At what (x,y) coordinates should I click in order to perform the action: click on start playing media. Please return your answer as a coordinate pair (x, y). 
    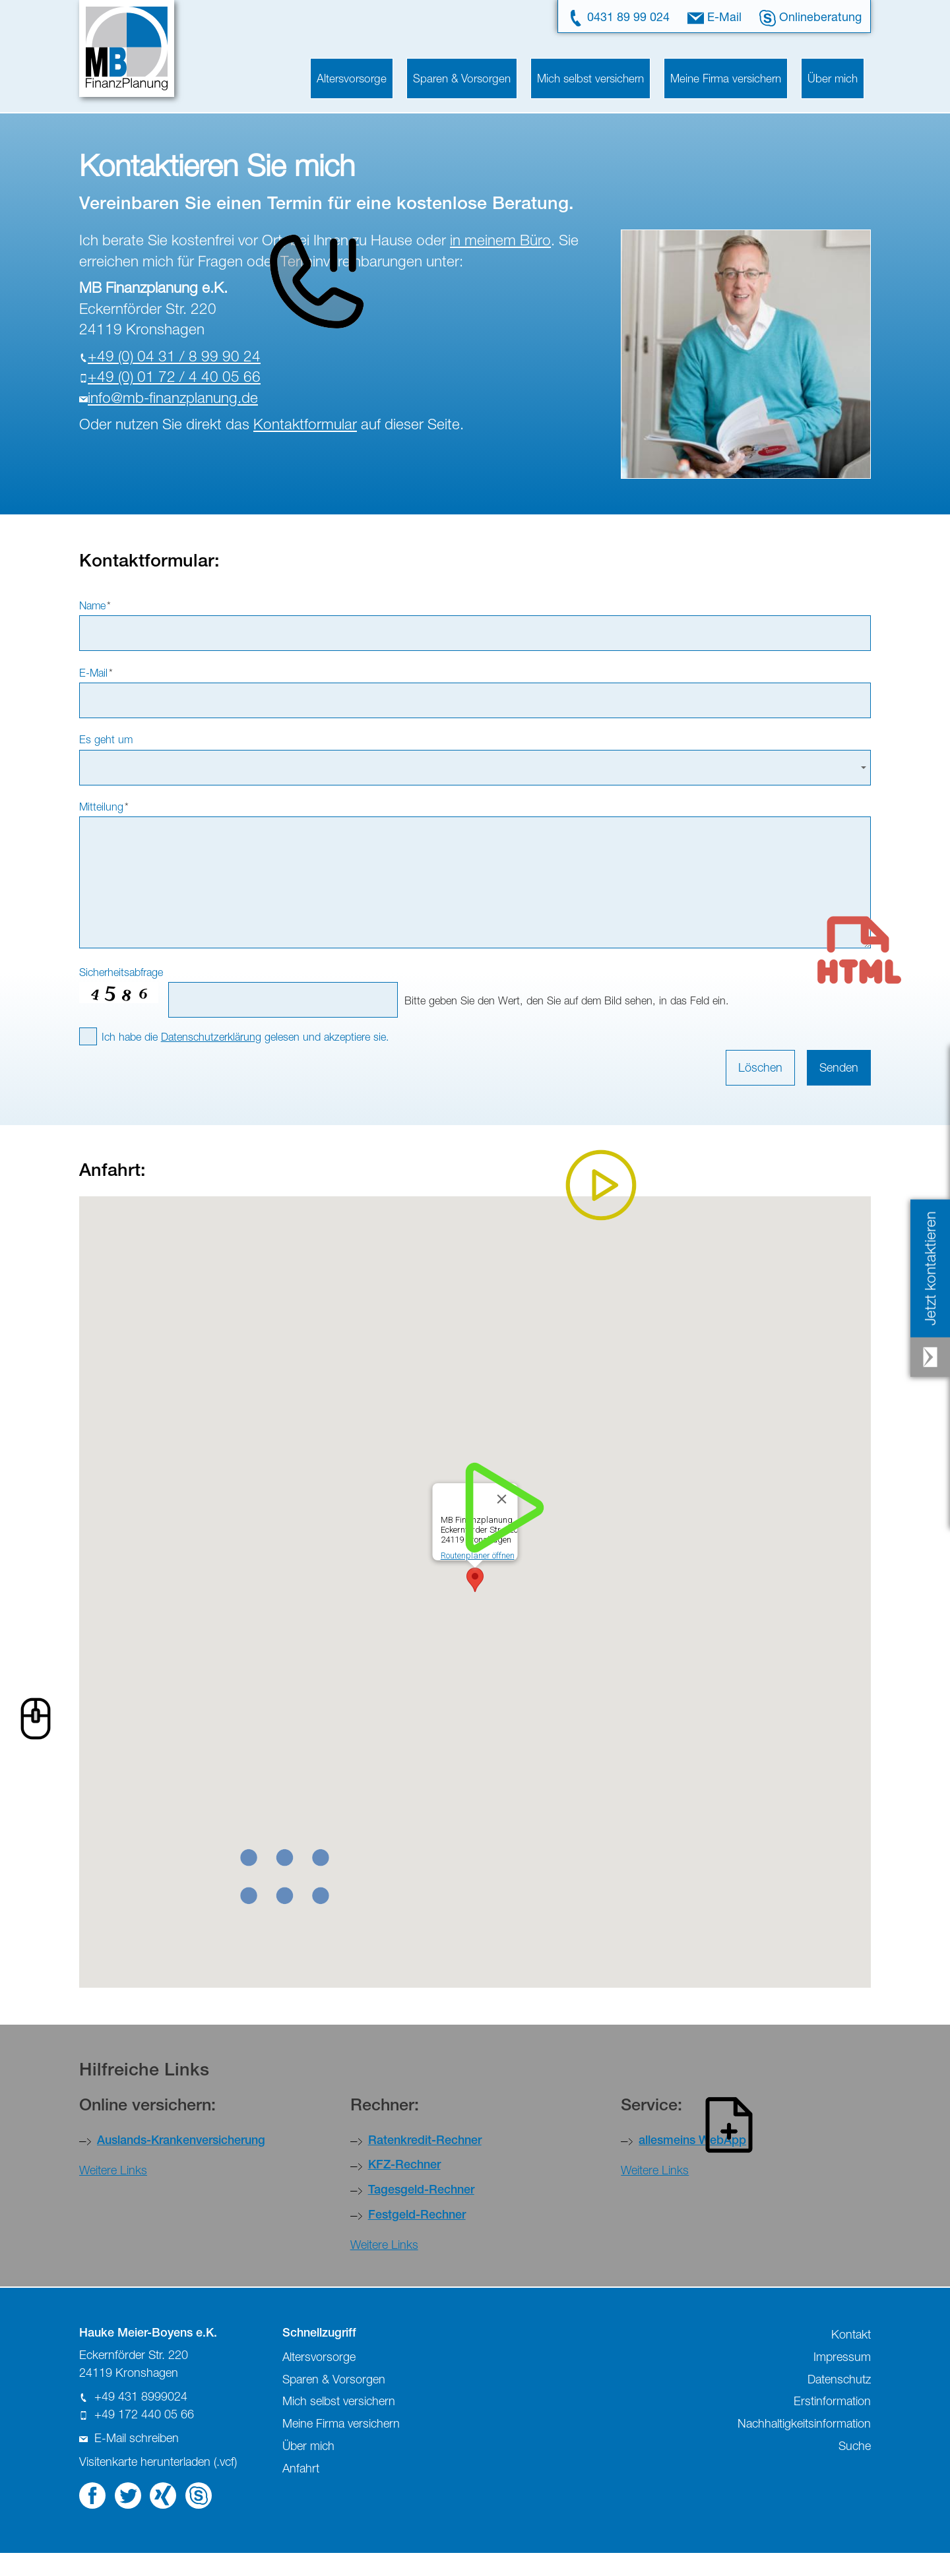
    Looking at the image, I should click on (505, 1508).